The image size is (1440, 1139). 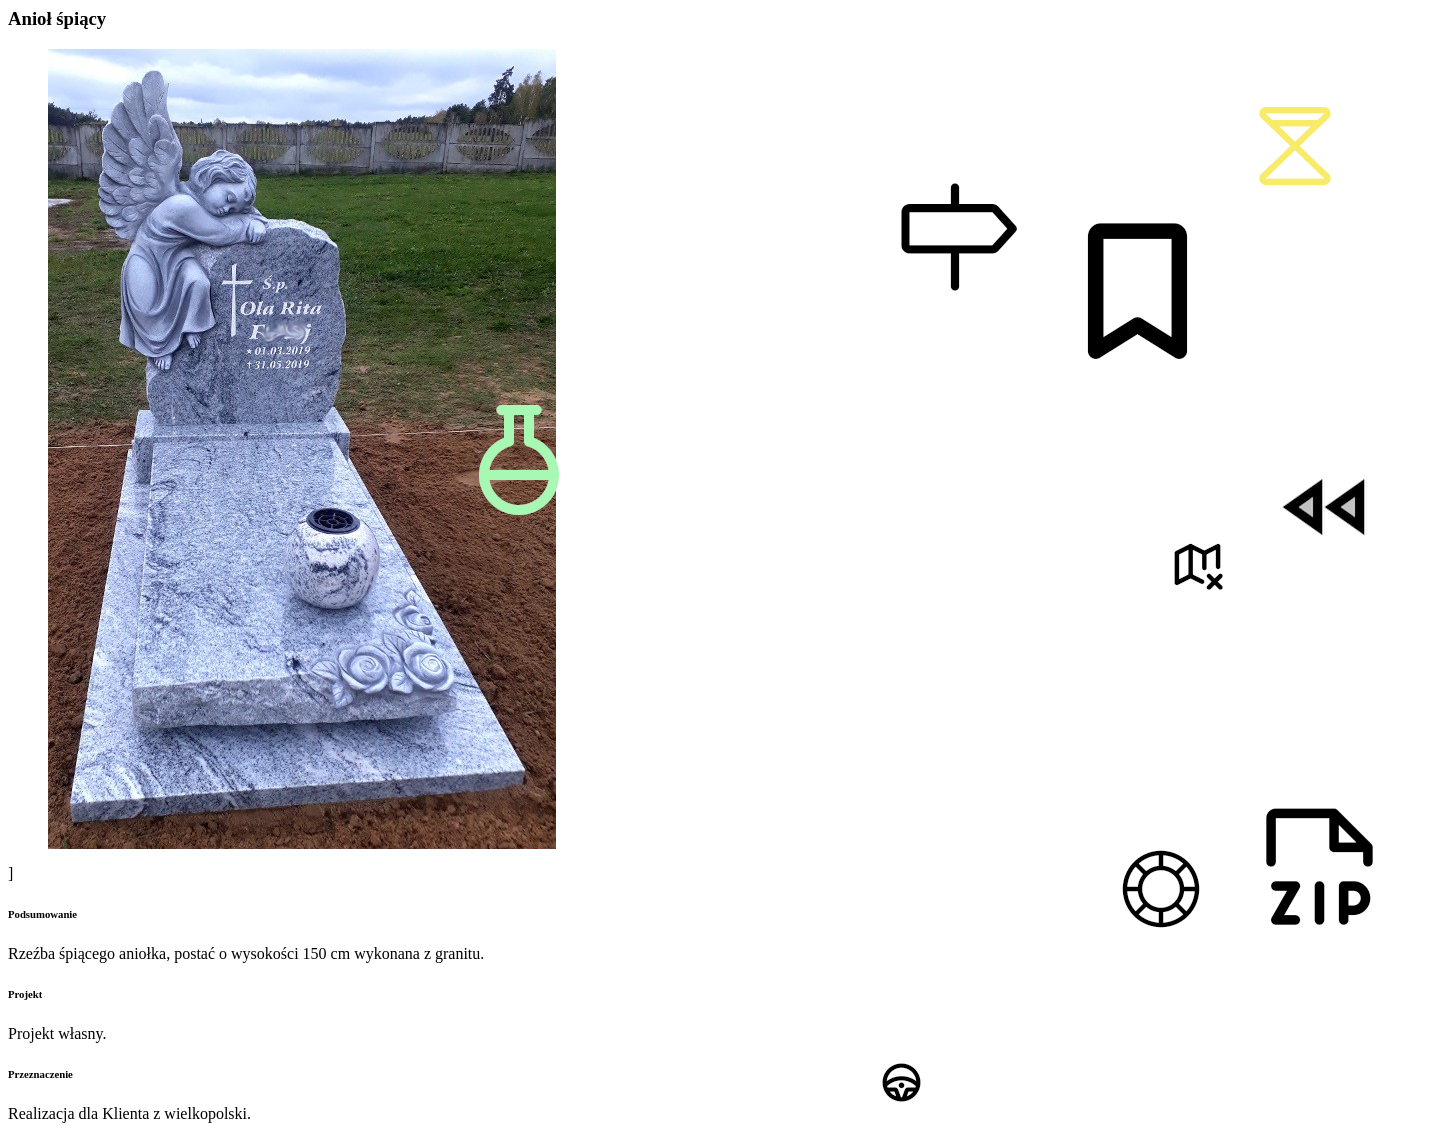 I want to click on compress files into a zip archive, so click(x=1319, y=871).